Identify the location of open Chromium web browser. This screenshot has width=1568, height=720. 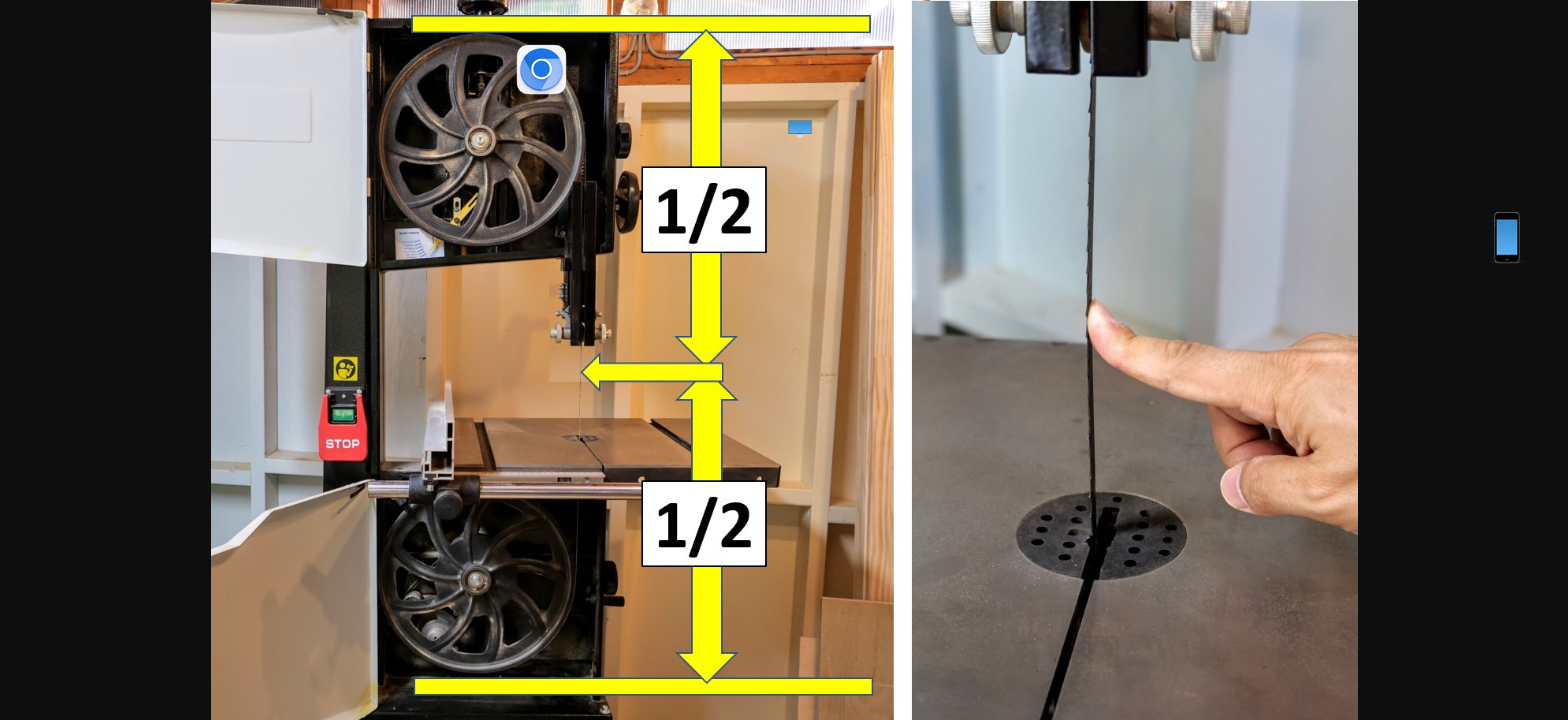
(541, 69).